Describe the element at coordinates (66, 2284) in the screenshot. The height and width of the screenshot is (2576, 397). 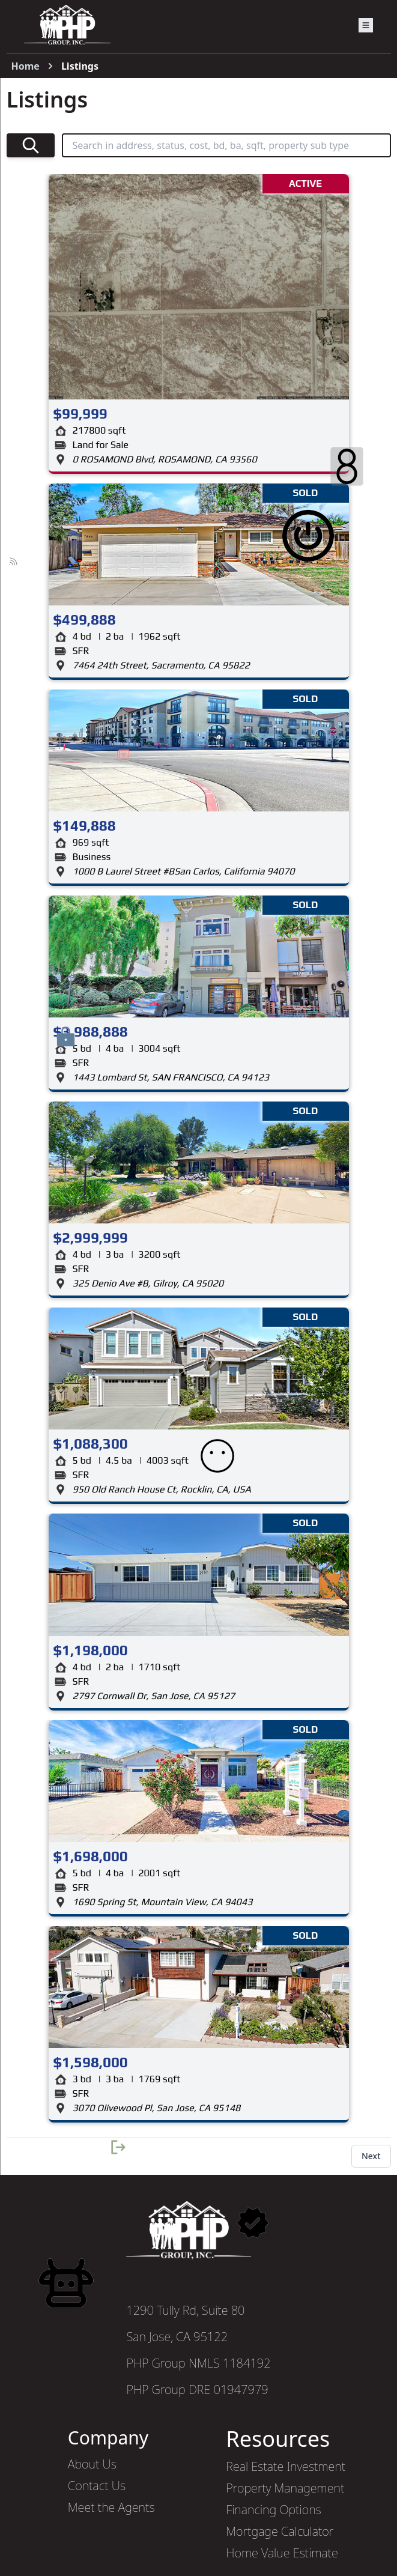
I see `access farm or agriculture features` at that location.